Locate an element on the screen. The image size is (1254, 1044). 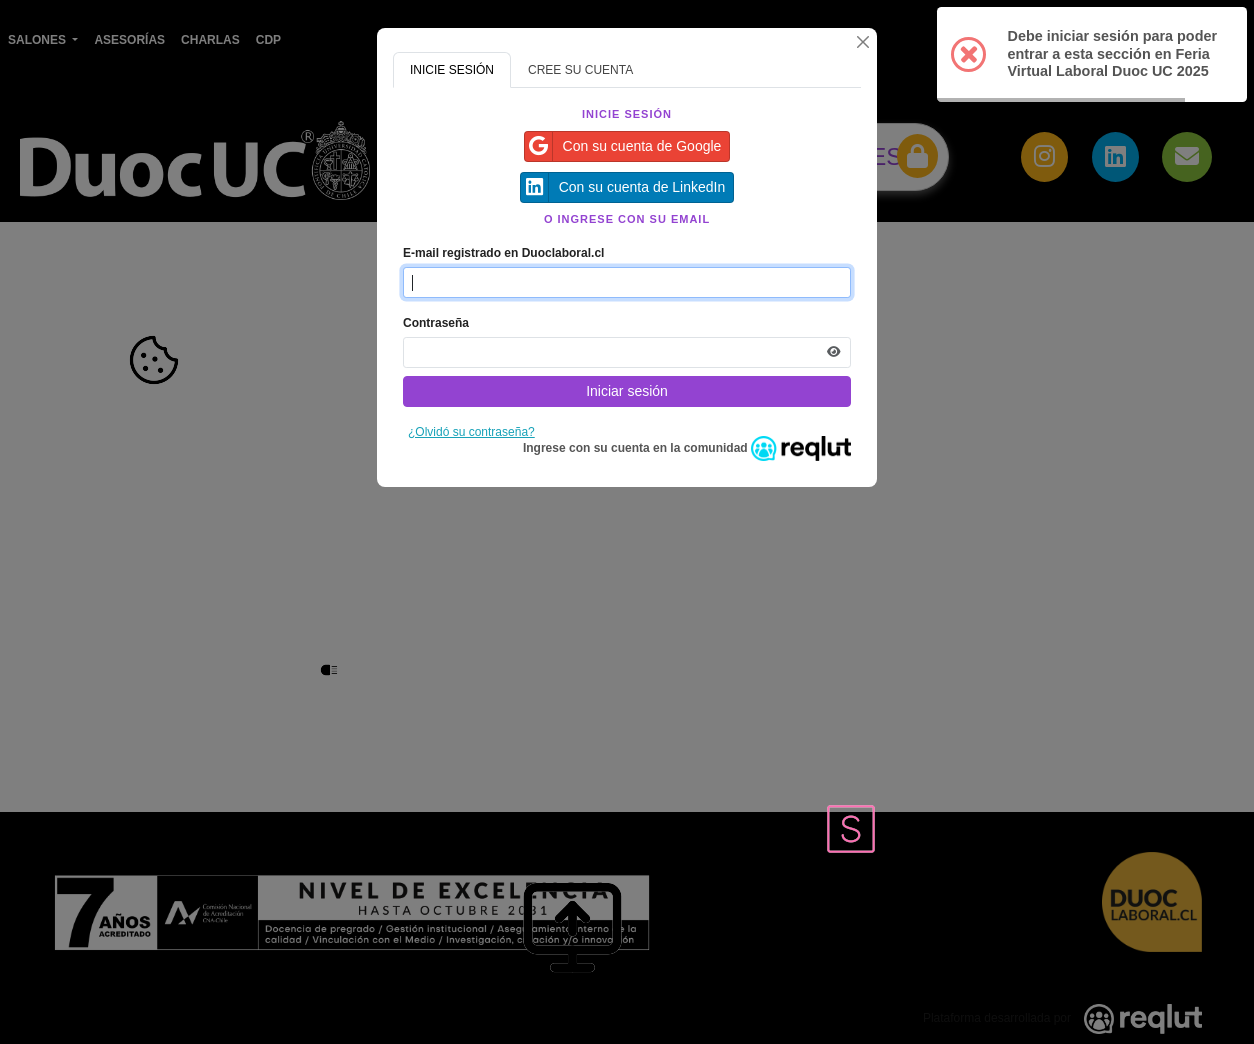
manage cookie preferences and privacy settings is located at coordinates (154, 360).